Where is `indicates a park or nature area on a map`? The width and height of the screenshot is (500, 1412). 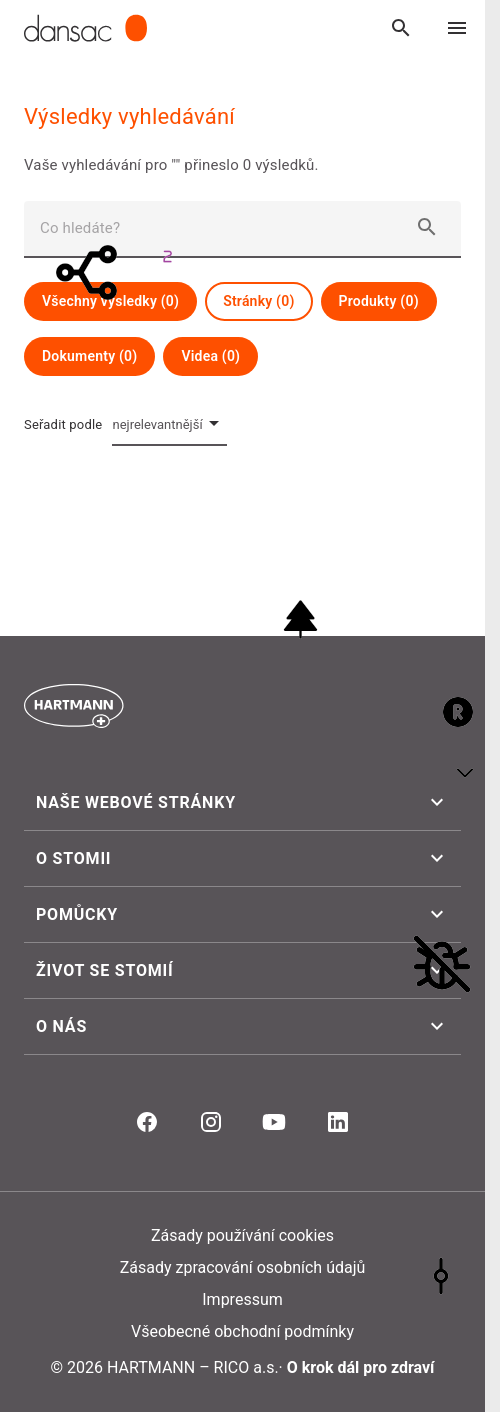 indicates a park or nature area on a map is located at coordinates (300, 619).